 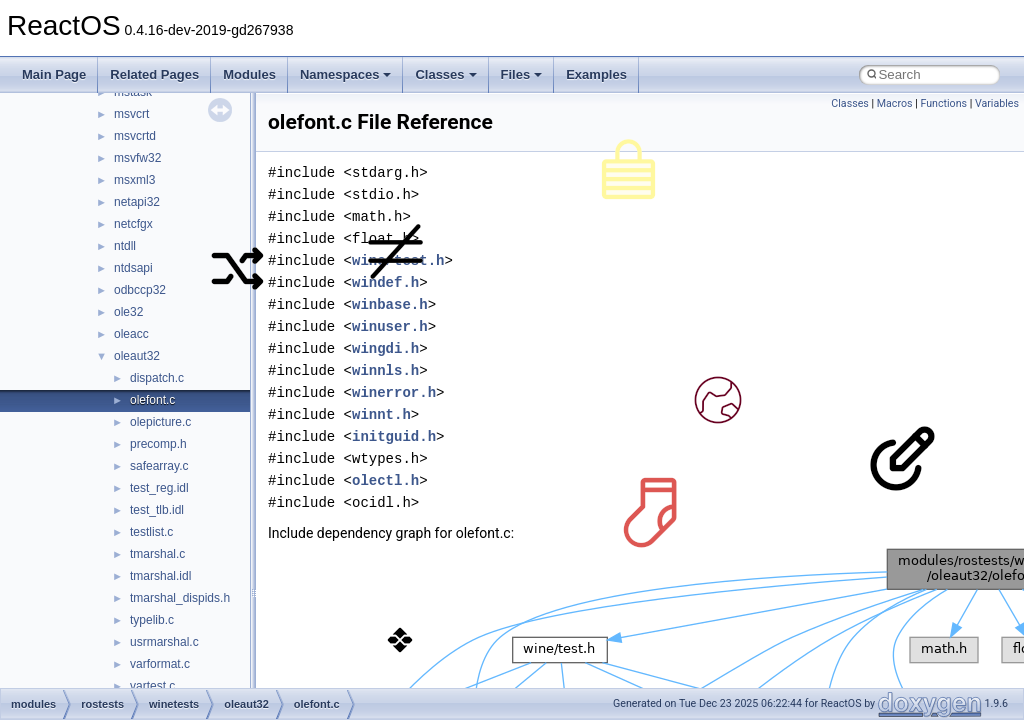 I want to click on indicates secure or encrypted content, so click(x=628, y=172).